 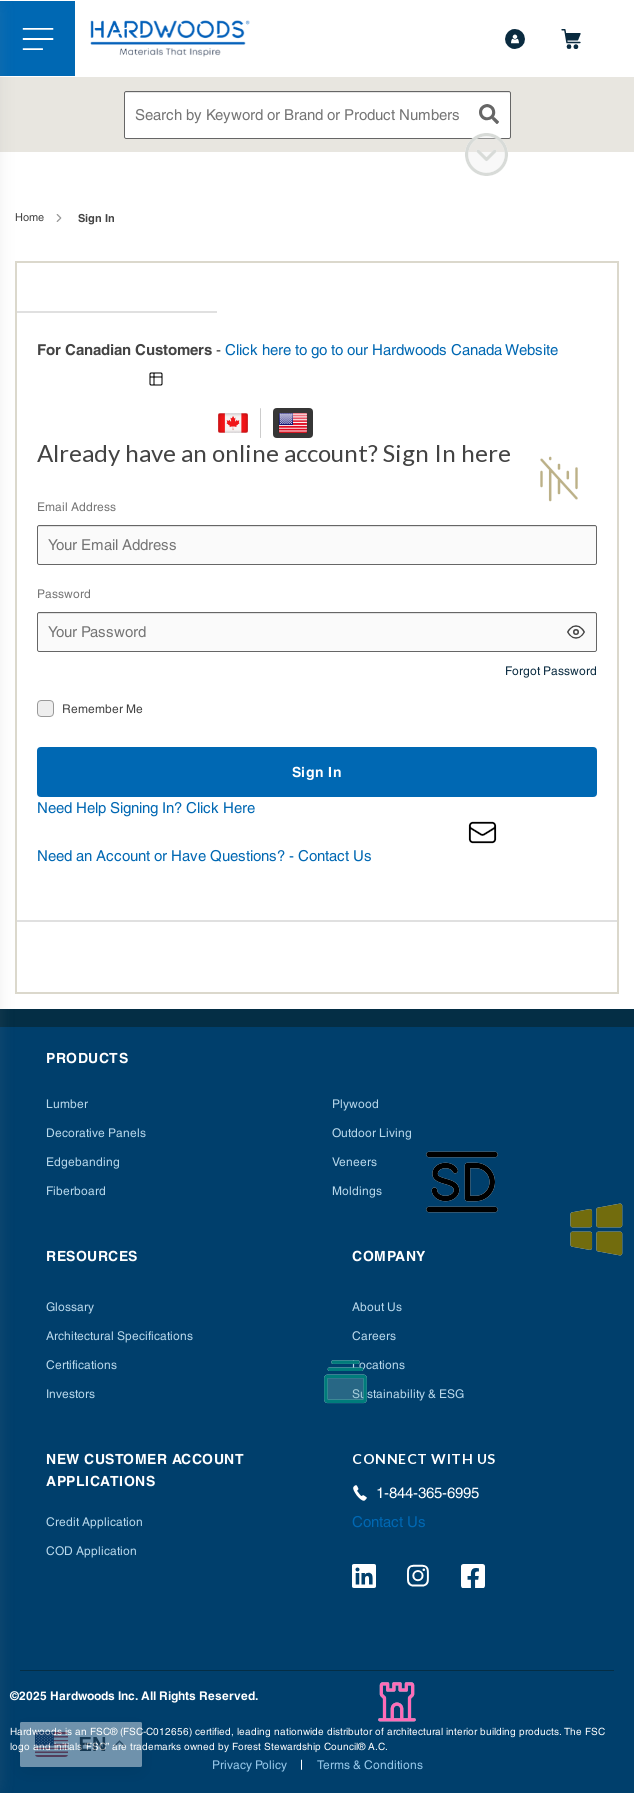 What do you see at coordinates (559, 479) in the screenshot?
I see `audio waveform muted or disabled` at bounding box center [559, 479].